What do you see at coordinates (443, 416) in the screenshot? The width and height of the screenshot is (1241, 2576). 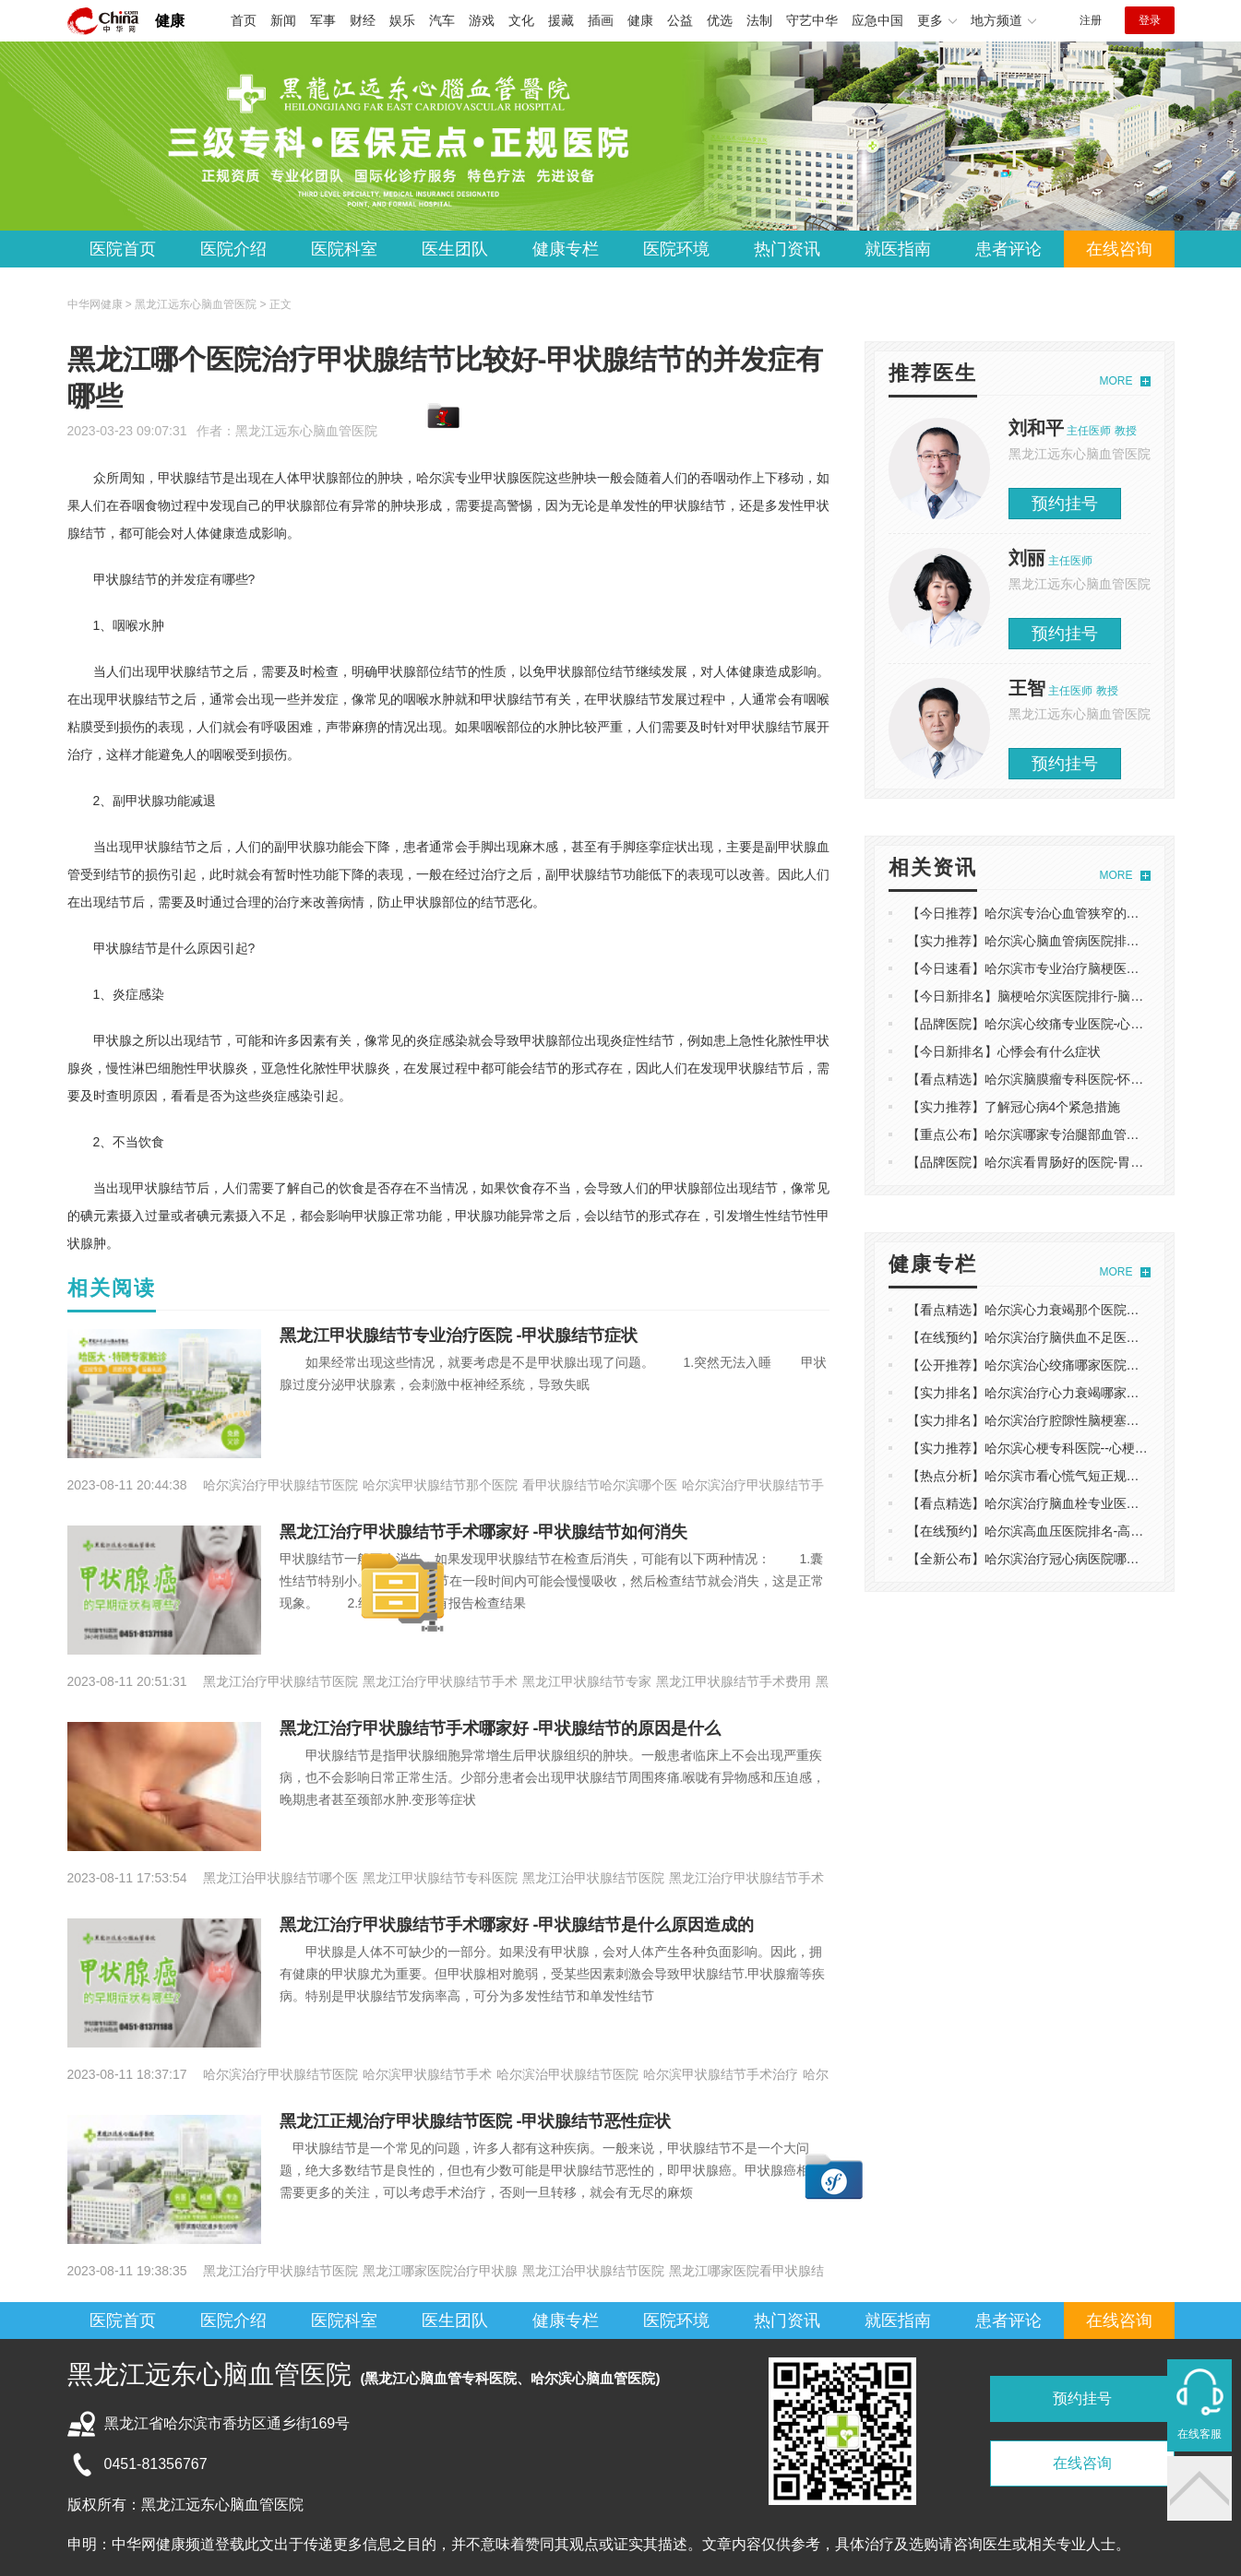 I see `open BSD-related files or projects` at bounding box center [443, 416].